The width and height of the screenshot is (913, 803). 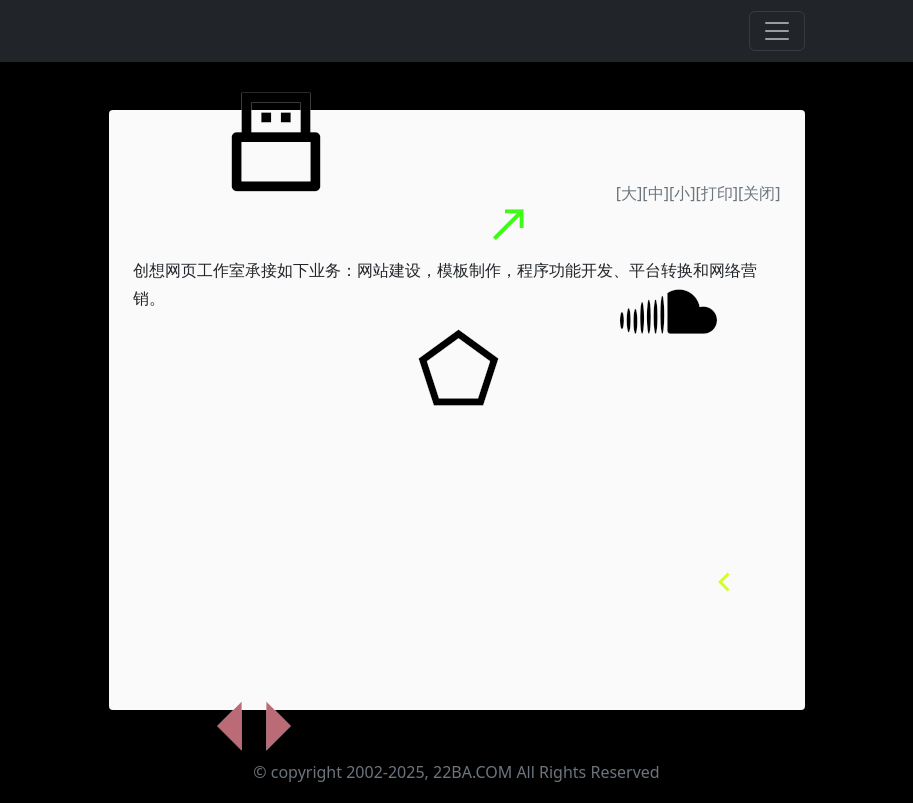 What do you see at coordinates (254, 726) in the screenshot?
I see `expand content horizontally` at bounding box center [254, 726].